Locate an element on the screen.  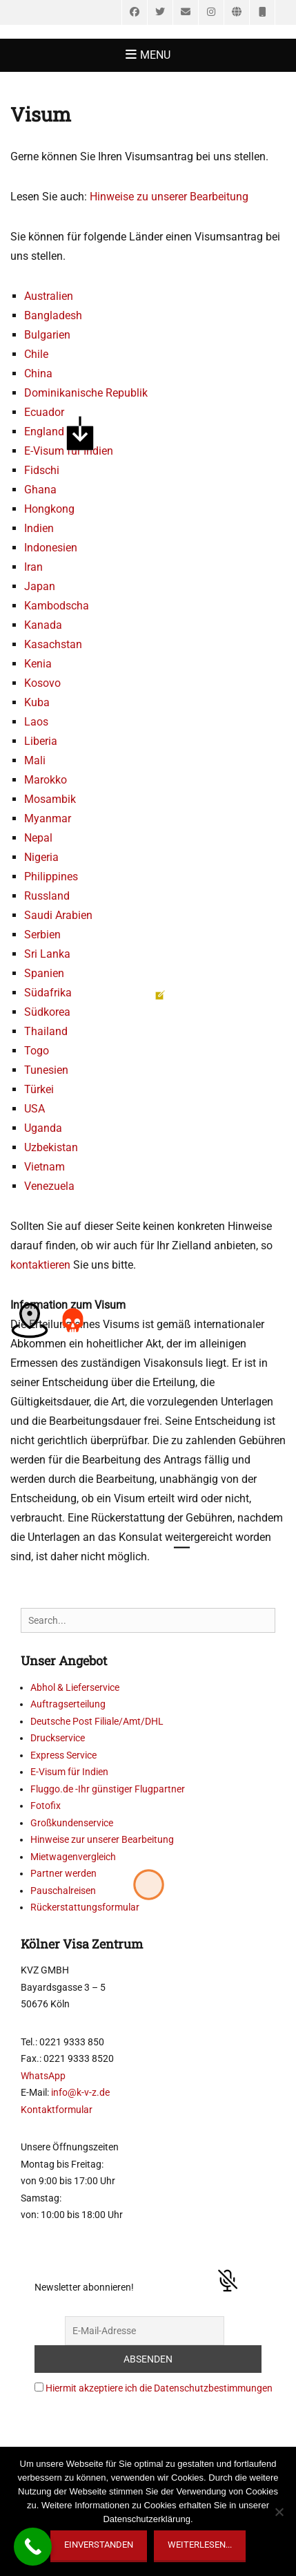
create or compose new content is located at coordinates (160, 995).